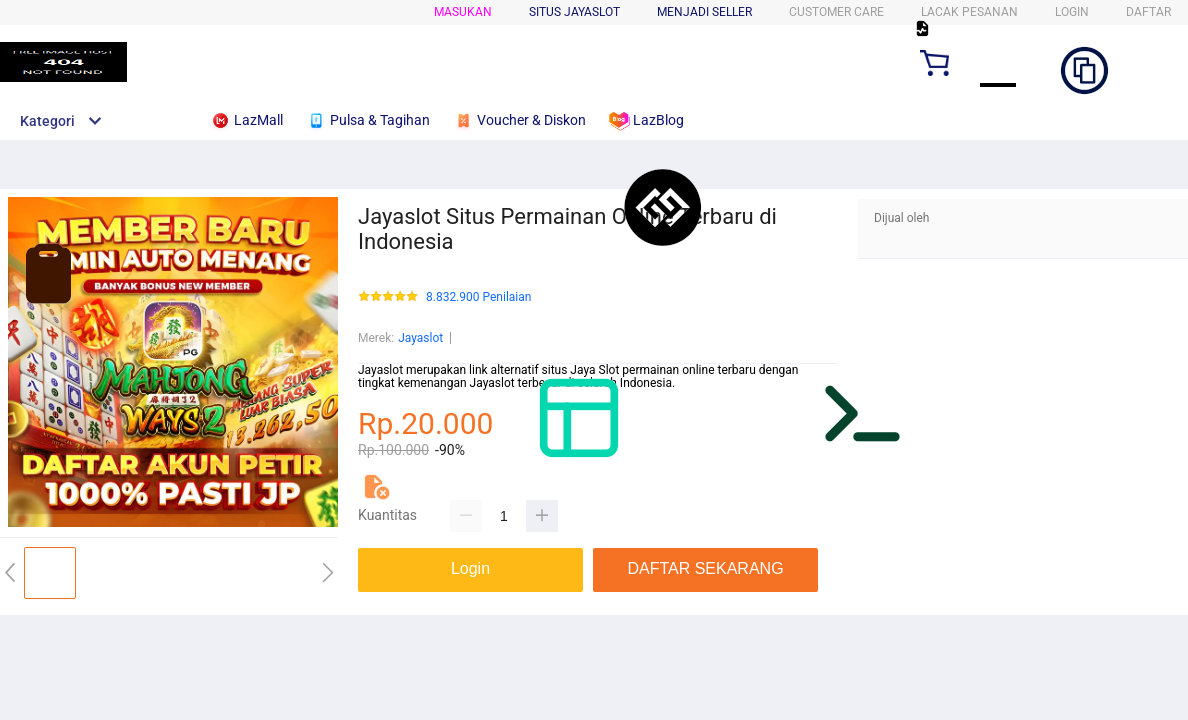 The width and height of the screenshot is (1188, 720). What do you see at coordinates (662, 207) in the screenshot?
I see `GG.deals logo` at bounding box center [662, 207].